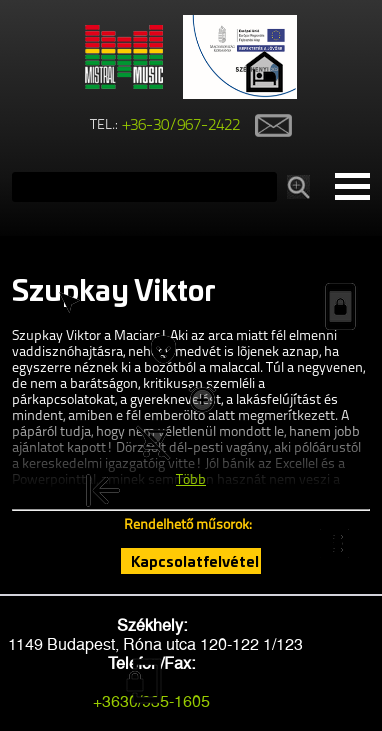 The image size is (382, 731). I want to click on remove item from shopping cart, so click(154, 442).